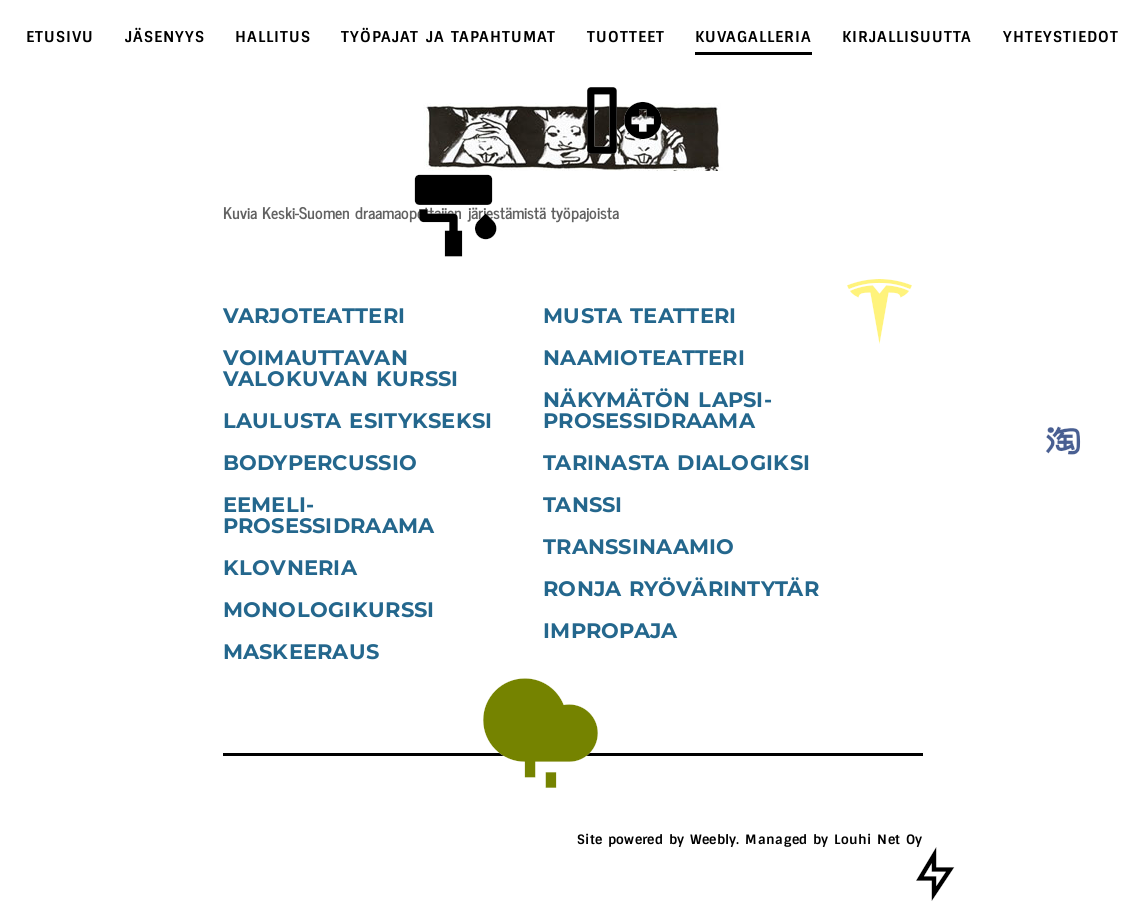 This screenshot has width=1145, height=913. What do you see at coordinates (453, 213) in the screenshot?
I see `access painting or drawing tools` at bounding box center [453, 213].